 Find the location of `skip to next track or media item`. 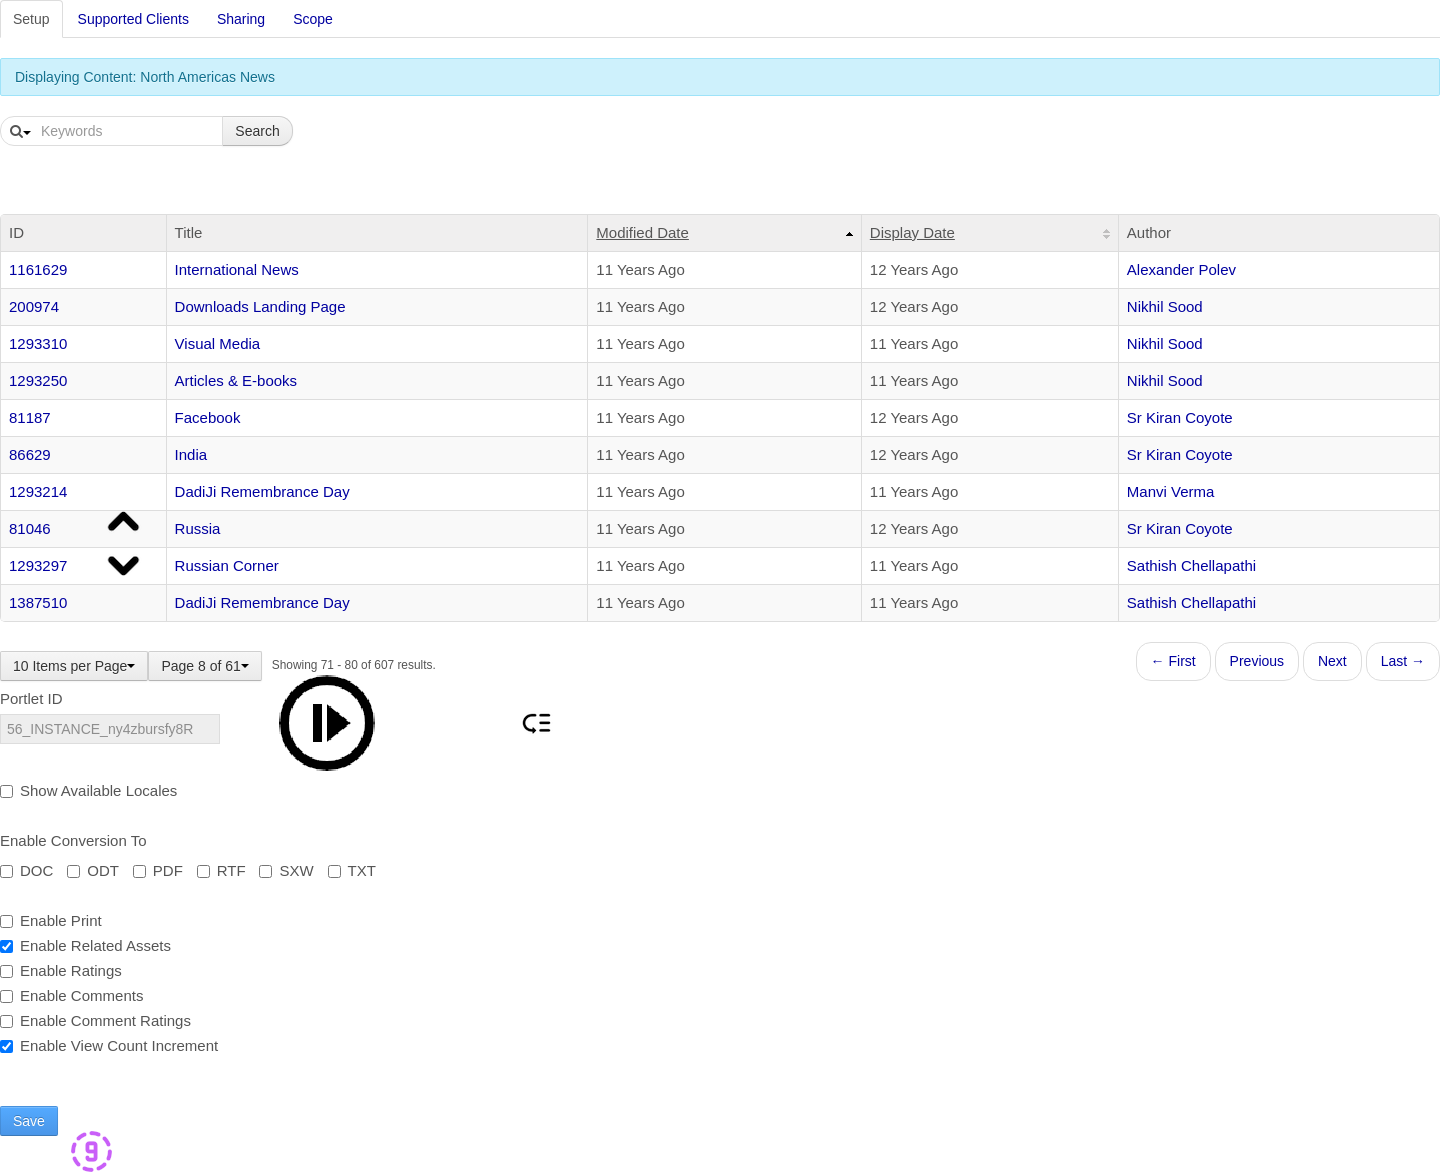

skip to next track or media item is located at coordinates (327, 723).